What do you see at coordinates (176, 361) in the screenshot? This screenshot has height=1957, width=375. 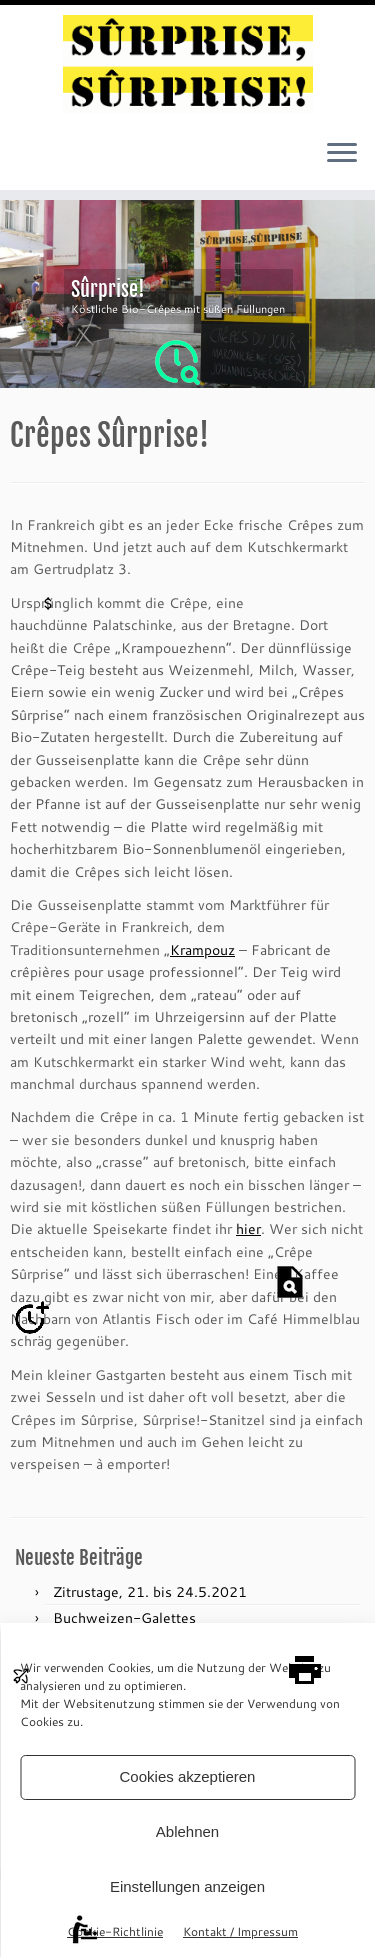 I see `search through time history or logs` at bounding box center [176, 361].